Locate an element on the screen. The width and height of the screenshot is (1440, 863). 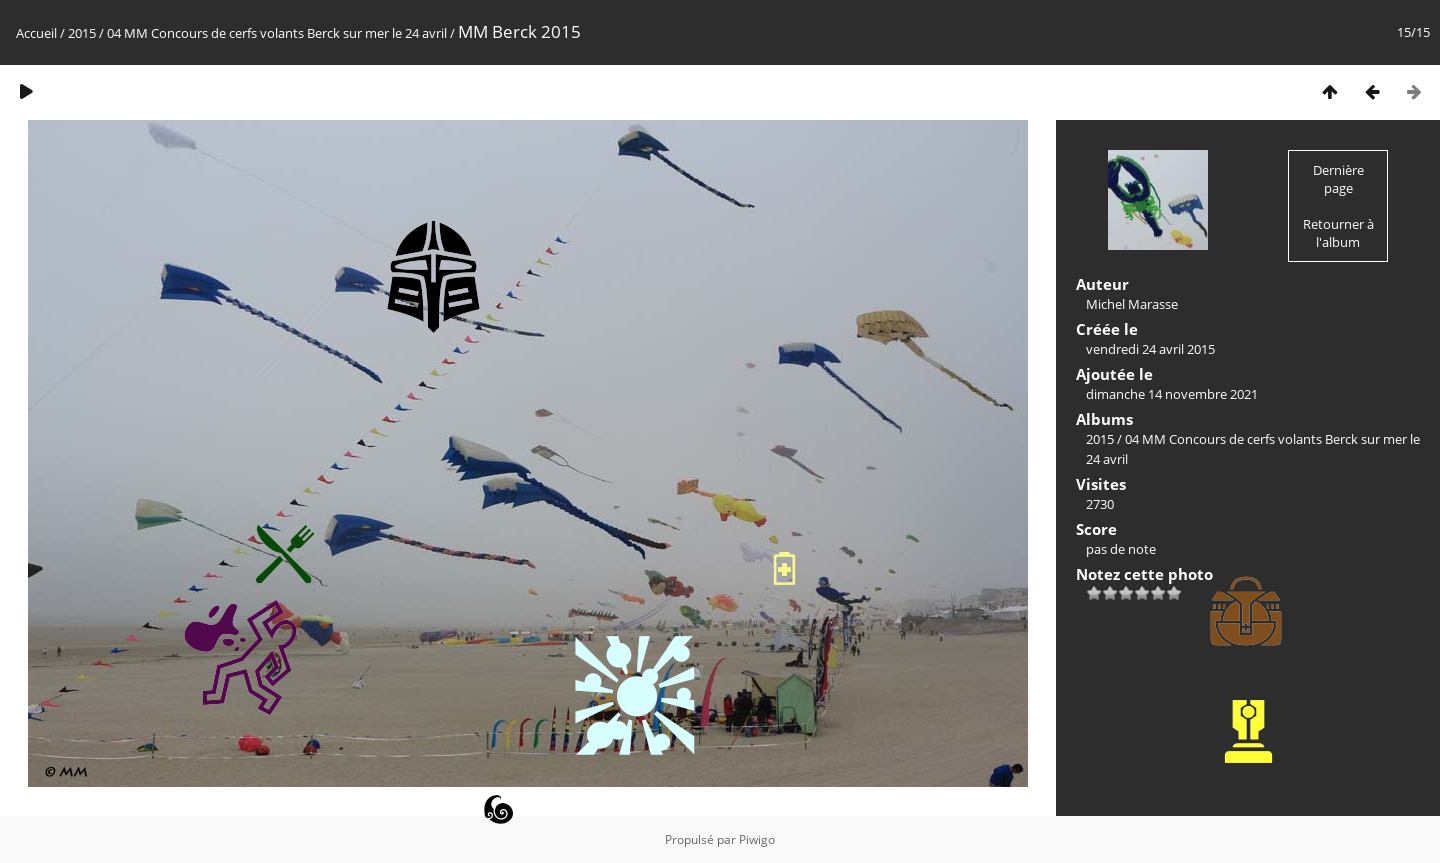
tesla coil or electrical equipment icon is located at coordinates (1248, 731).